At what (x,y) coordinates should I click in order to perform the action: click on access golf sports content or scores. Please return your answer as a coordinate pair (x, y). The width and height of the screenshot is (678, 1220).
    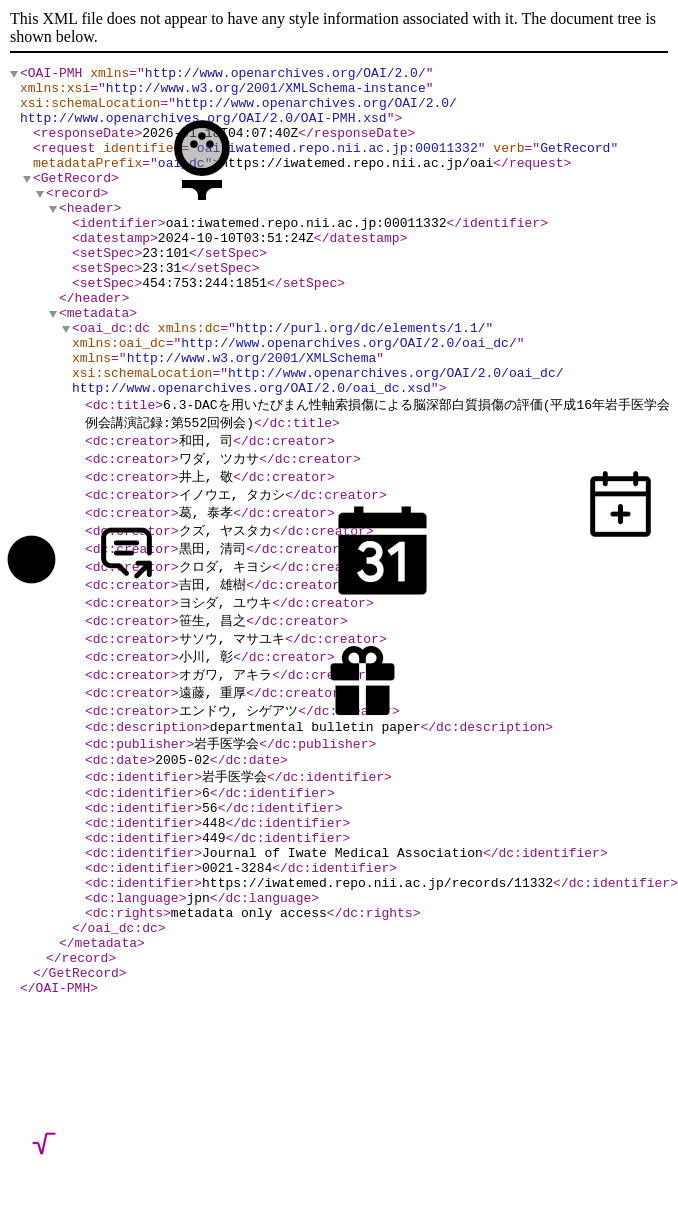
    Looking at the image, I should click on (202, 160).